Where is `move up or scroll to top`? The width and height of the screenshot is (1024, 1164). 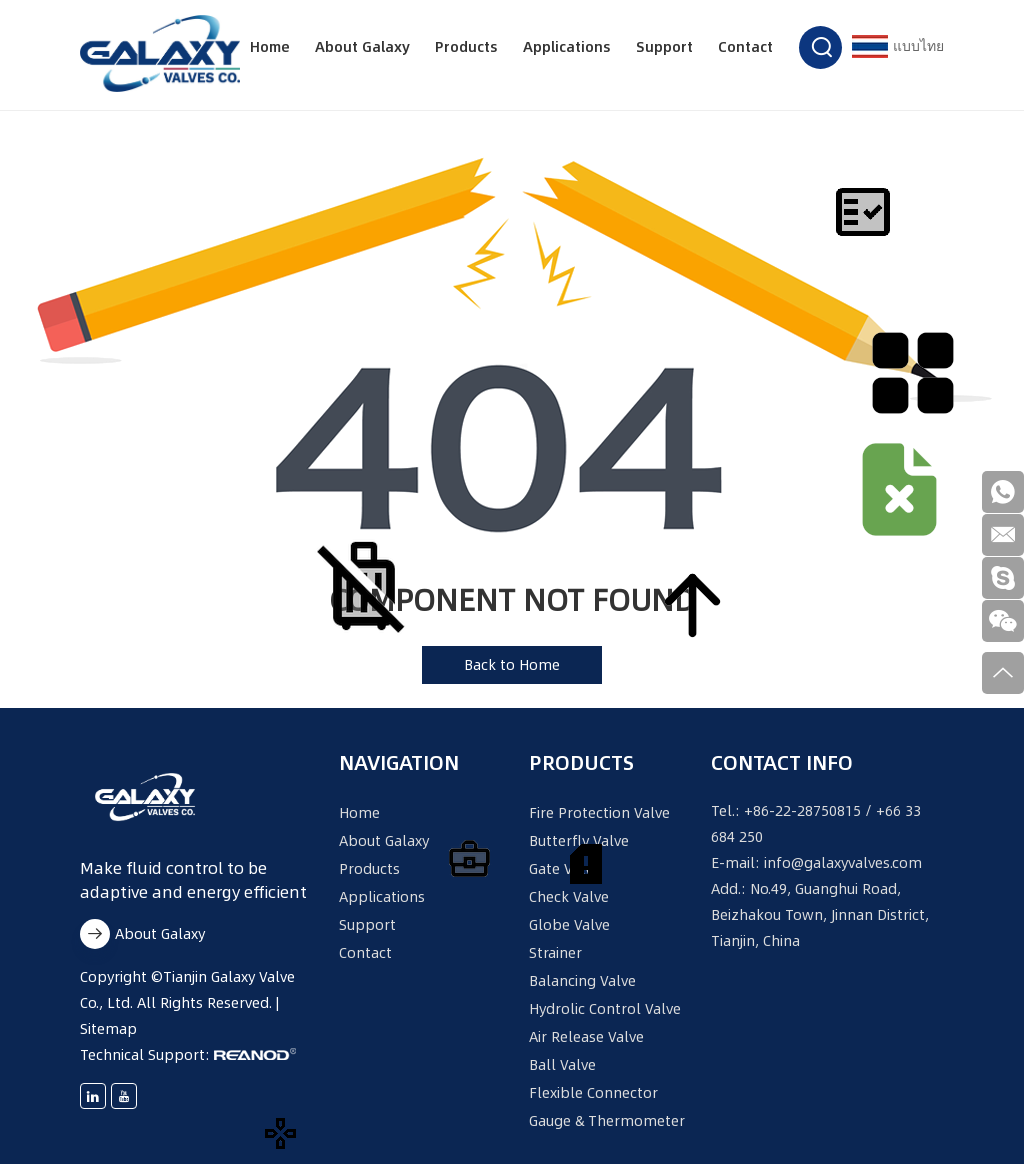
move up or scroll to top is located at coordinates (692, 605).